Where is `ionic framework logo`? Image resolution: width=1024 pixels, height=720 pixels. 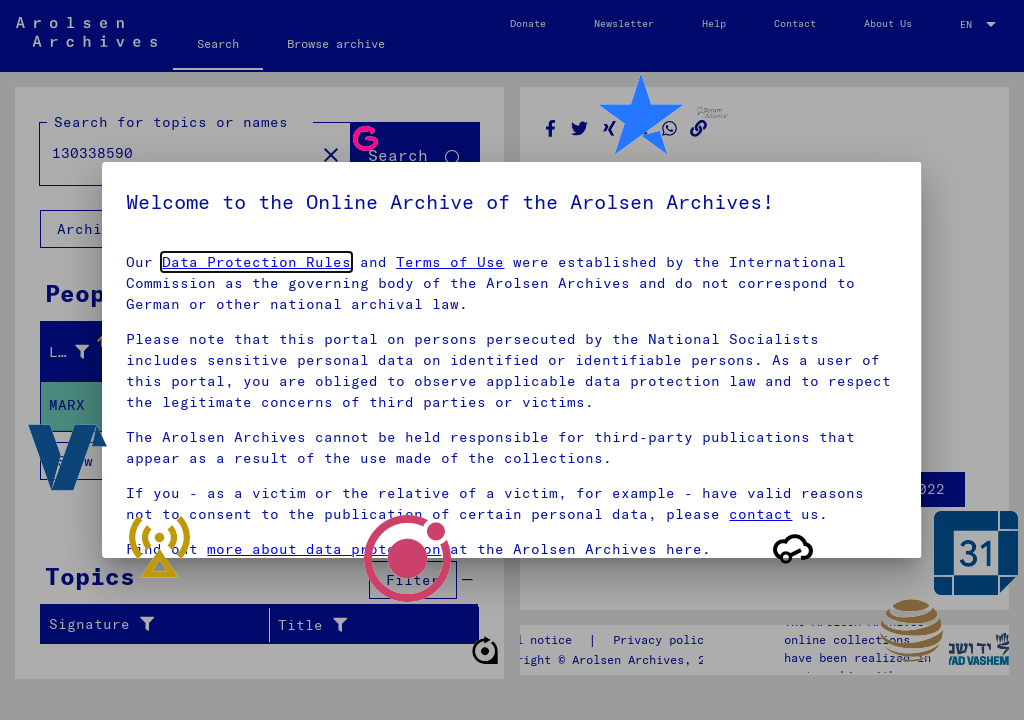
ionic framework logo is located at coordinates (407, 558).